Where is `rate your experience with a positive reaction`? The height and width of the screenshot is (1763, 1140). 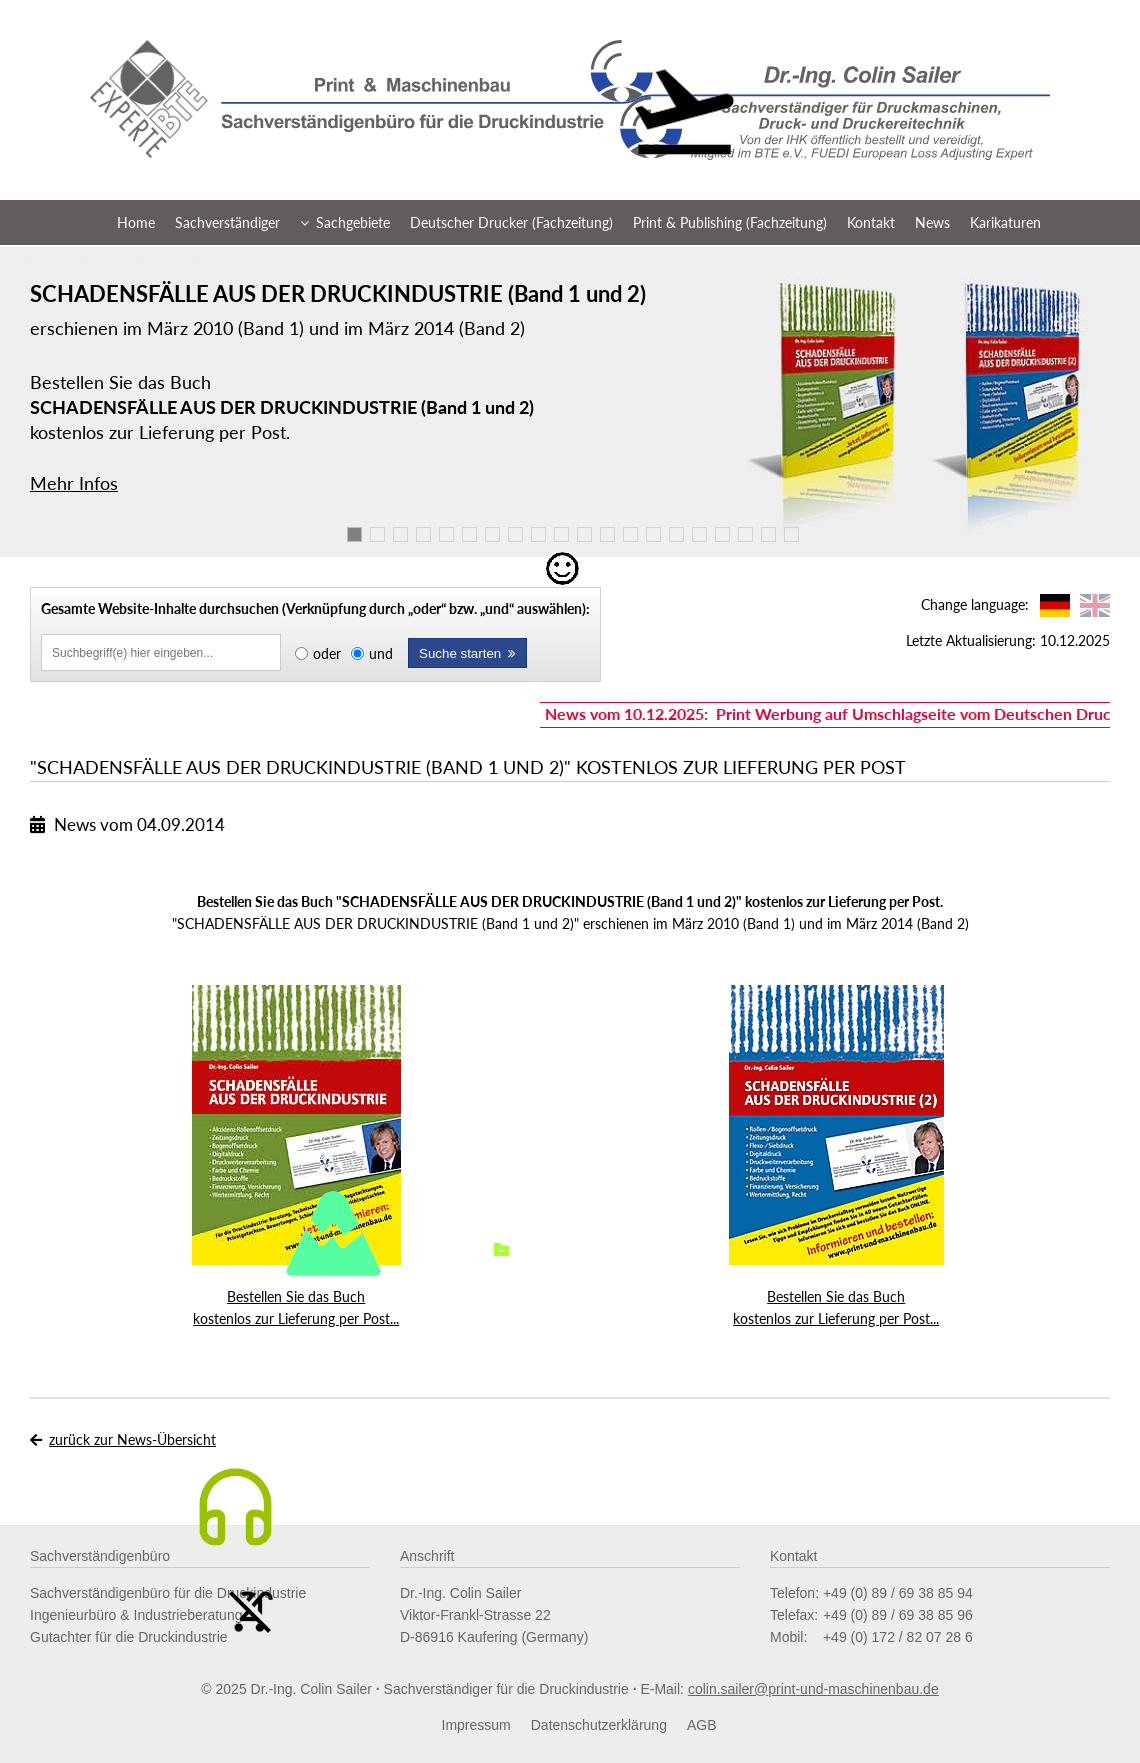
rate your experience with a positive reaction is located at coordinates (562, 568).